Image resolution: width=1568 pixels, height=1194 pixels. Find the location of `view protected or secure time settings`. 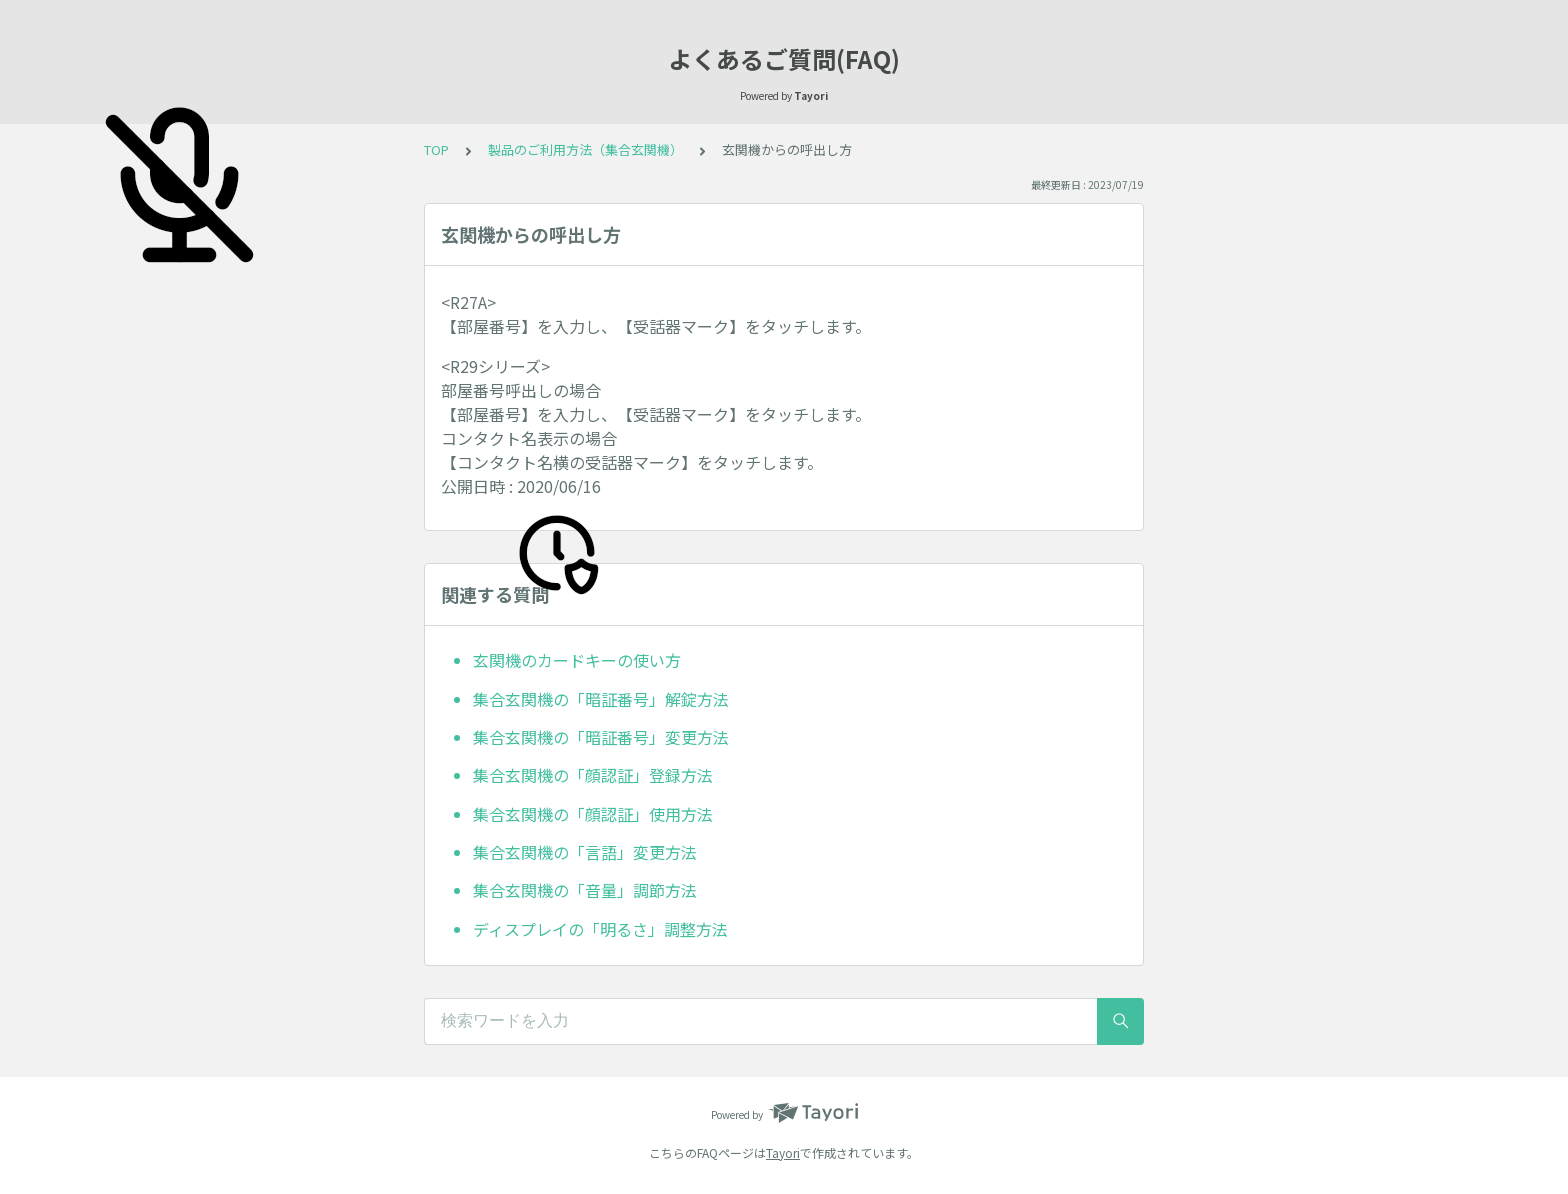

view protected or secure time settings is located at coordinates (557, 553).